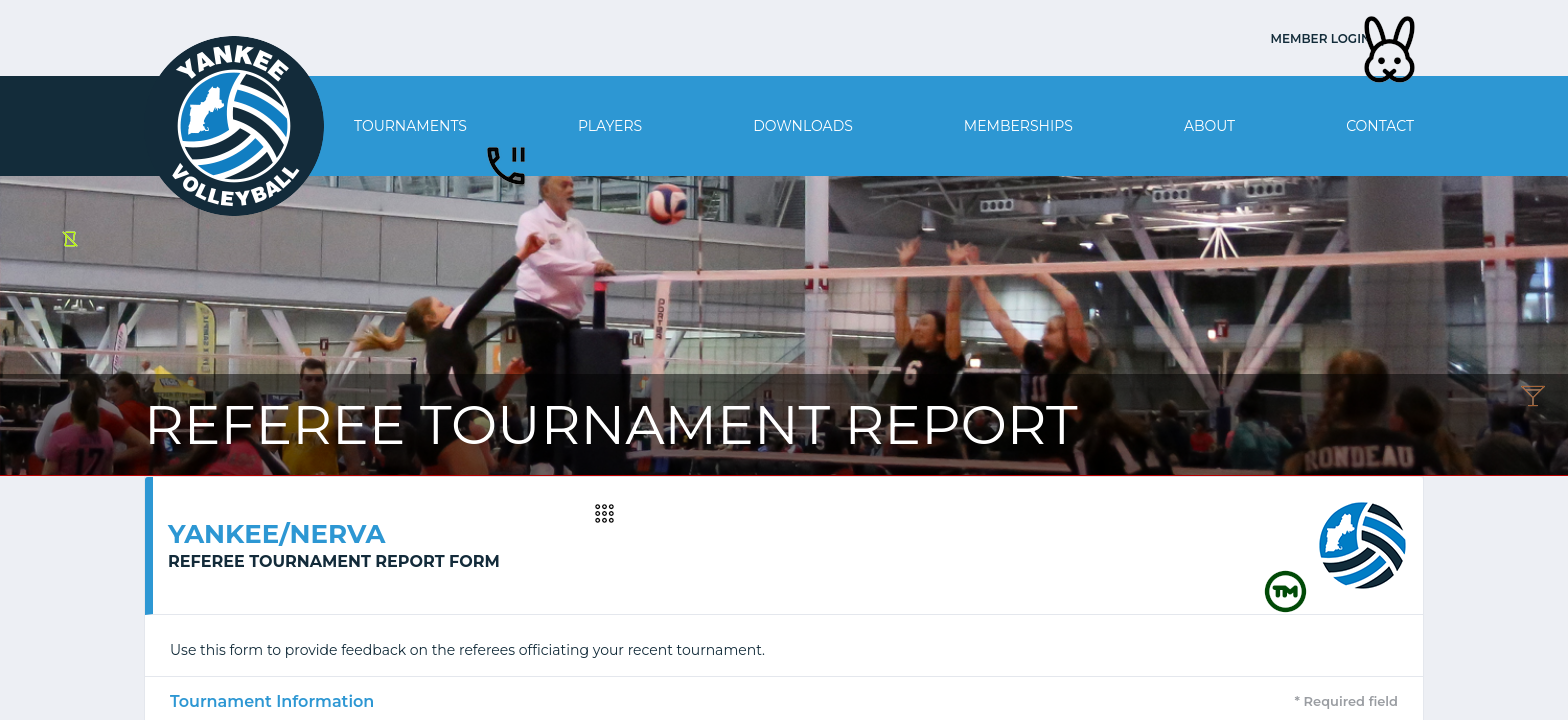 The image size is (1568, 720). Describe the element at coordinates (506, 166) in the screenshot. I see `call on hold` at that location.